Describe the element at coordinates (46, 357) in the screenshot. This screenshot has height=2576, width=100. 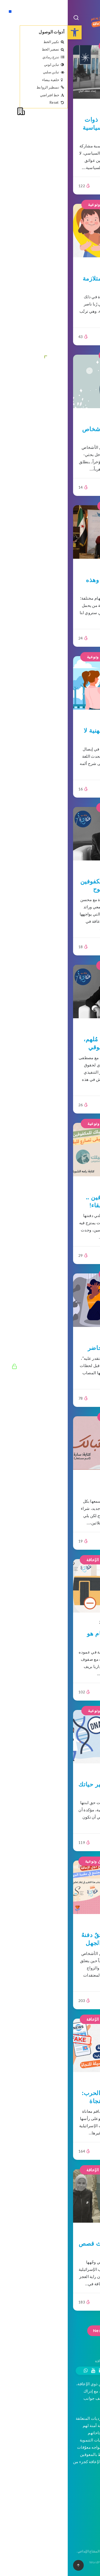
I see `navigate to the top-left or previous section` at that location.